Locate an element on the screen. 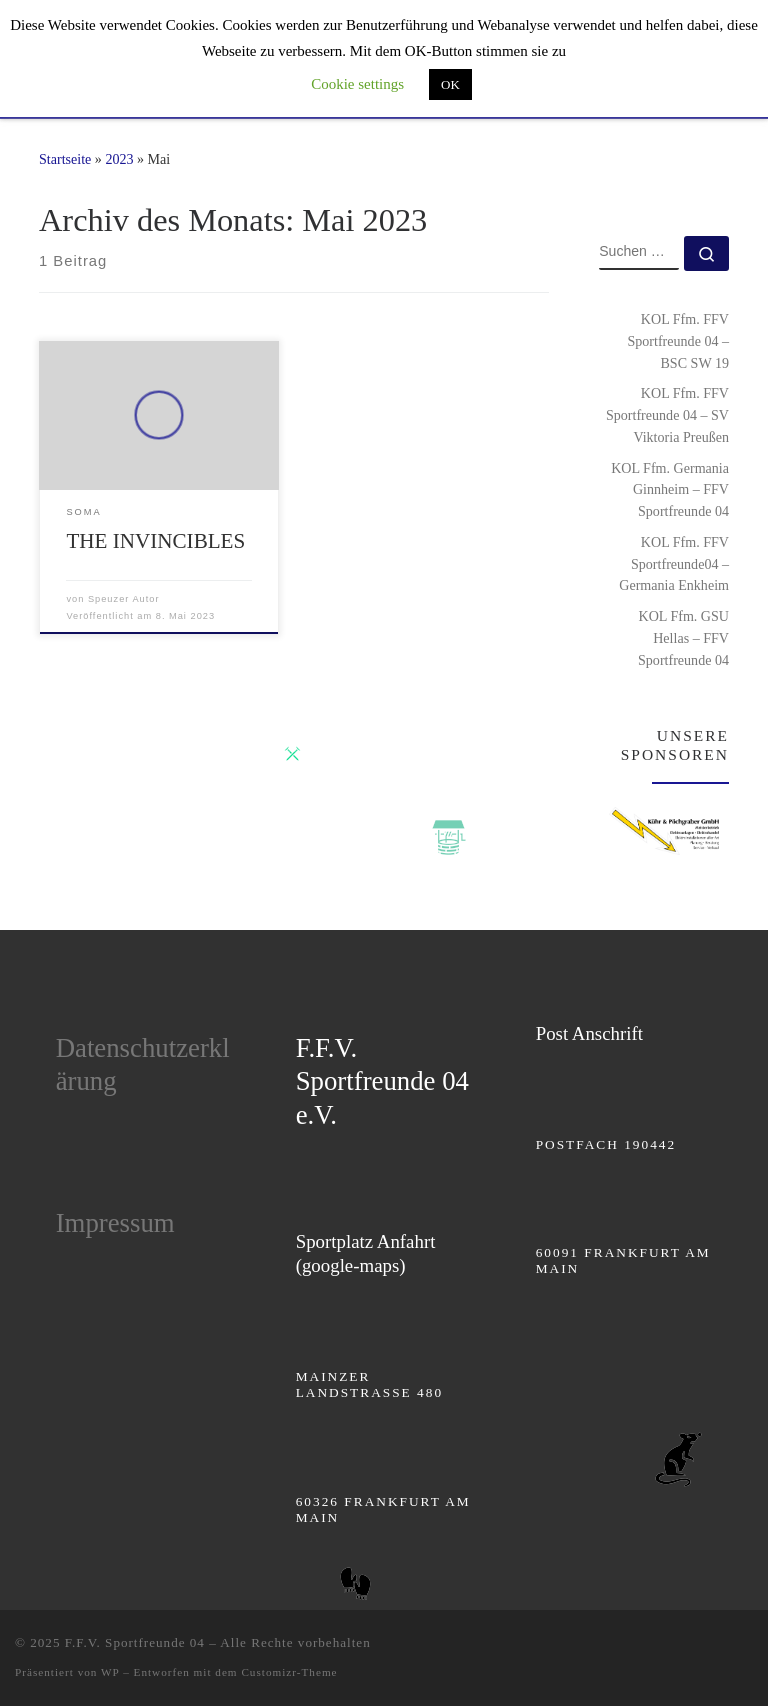 The height and width of the screenshot is (1706, 768). access water or resource collection point is located at coordinates (448, 837).